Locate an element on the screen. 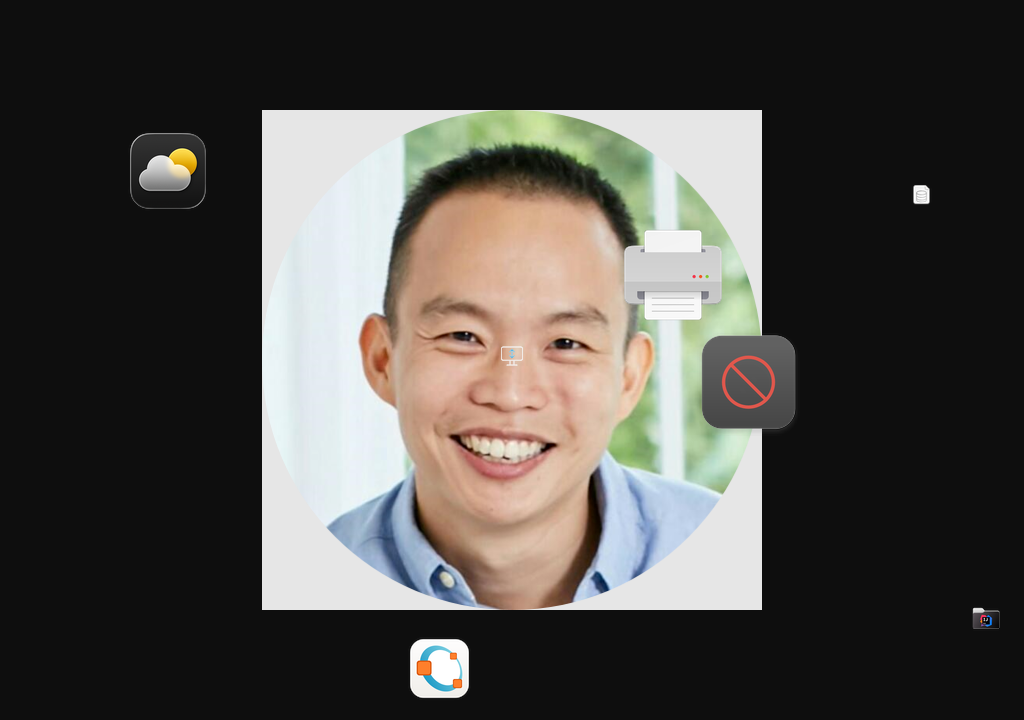 Image resolution: width=1024 pixels, height=720 pixels. open the weather app is located at coordinates (168, 171).